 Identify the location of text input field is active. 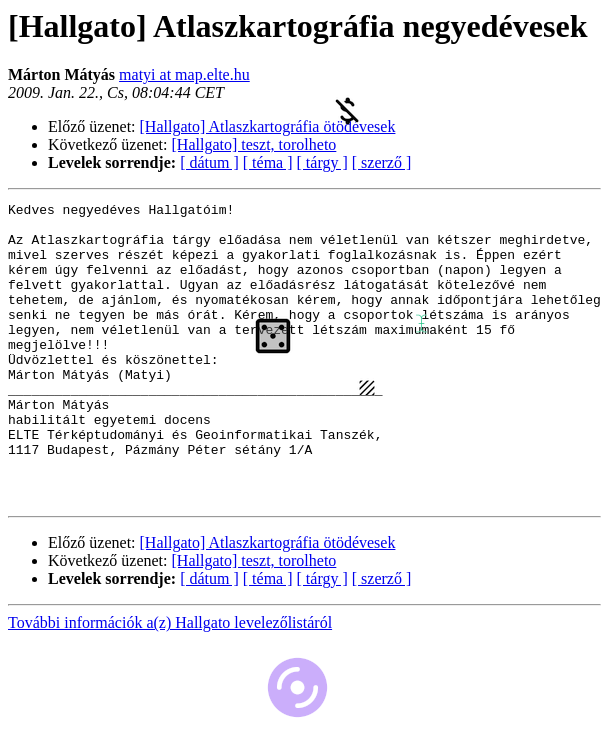
(421, 323).